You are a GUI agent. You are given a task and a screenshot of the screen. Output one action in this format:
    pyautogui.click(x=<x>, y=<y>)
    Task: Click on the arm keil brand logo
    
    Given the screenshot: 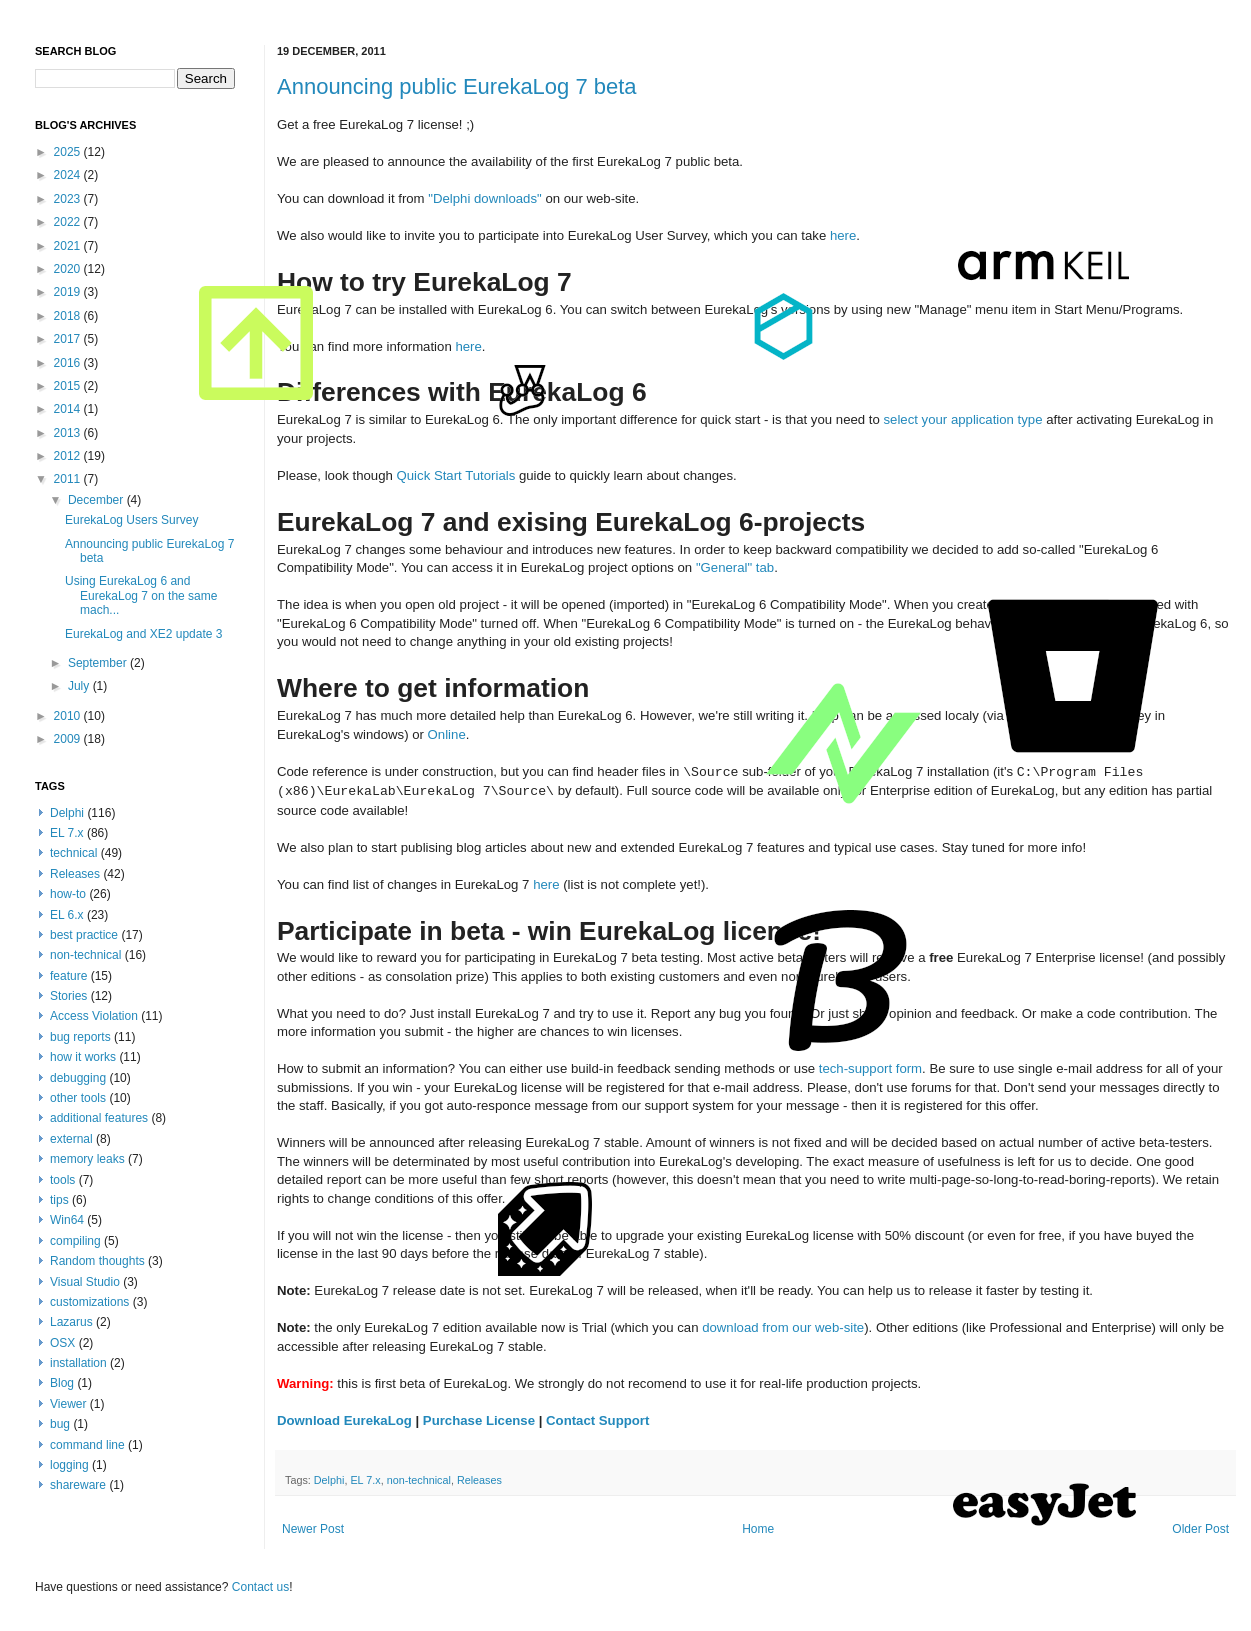 What is the action you would take?
    pyautogui.click(x=1043, y=265)
    